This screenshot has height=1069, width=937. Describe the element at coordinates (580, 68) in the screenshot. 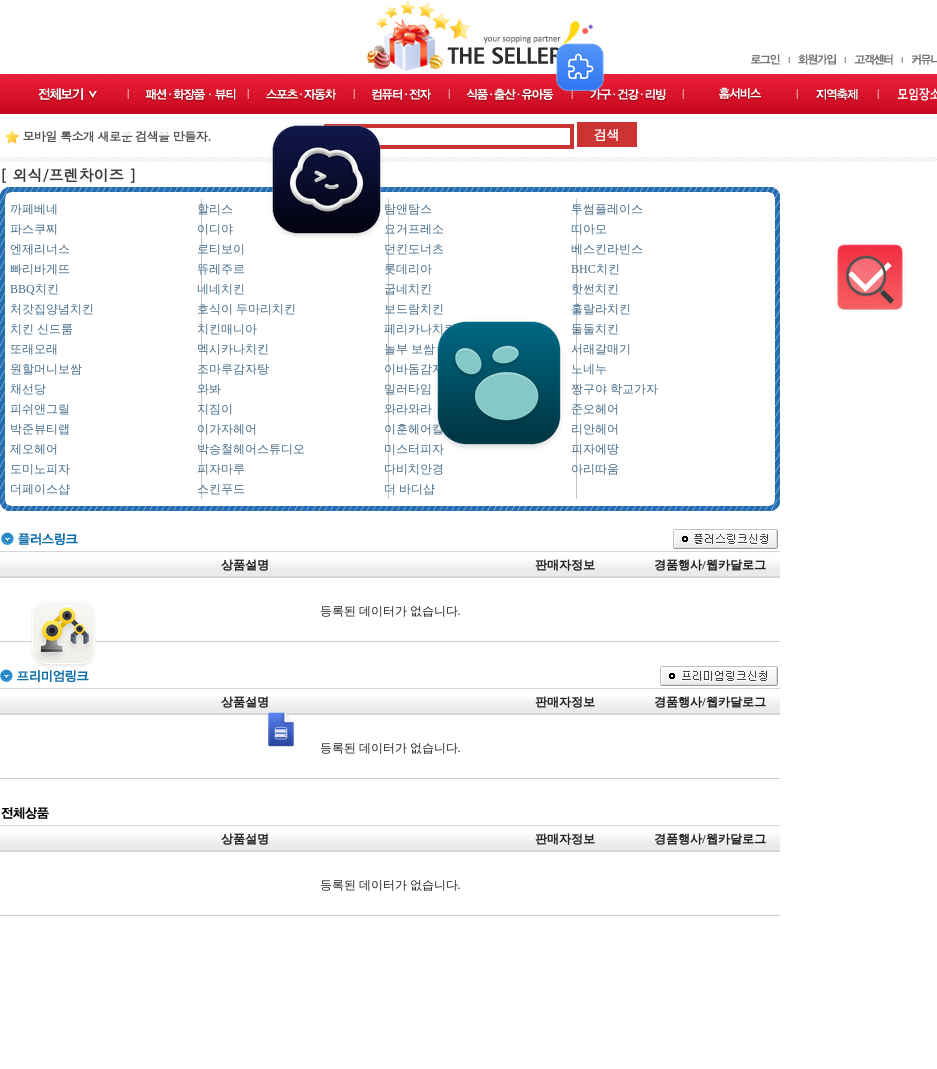

I see `manage plugin or extension settings` at that location.